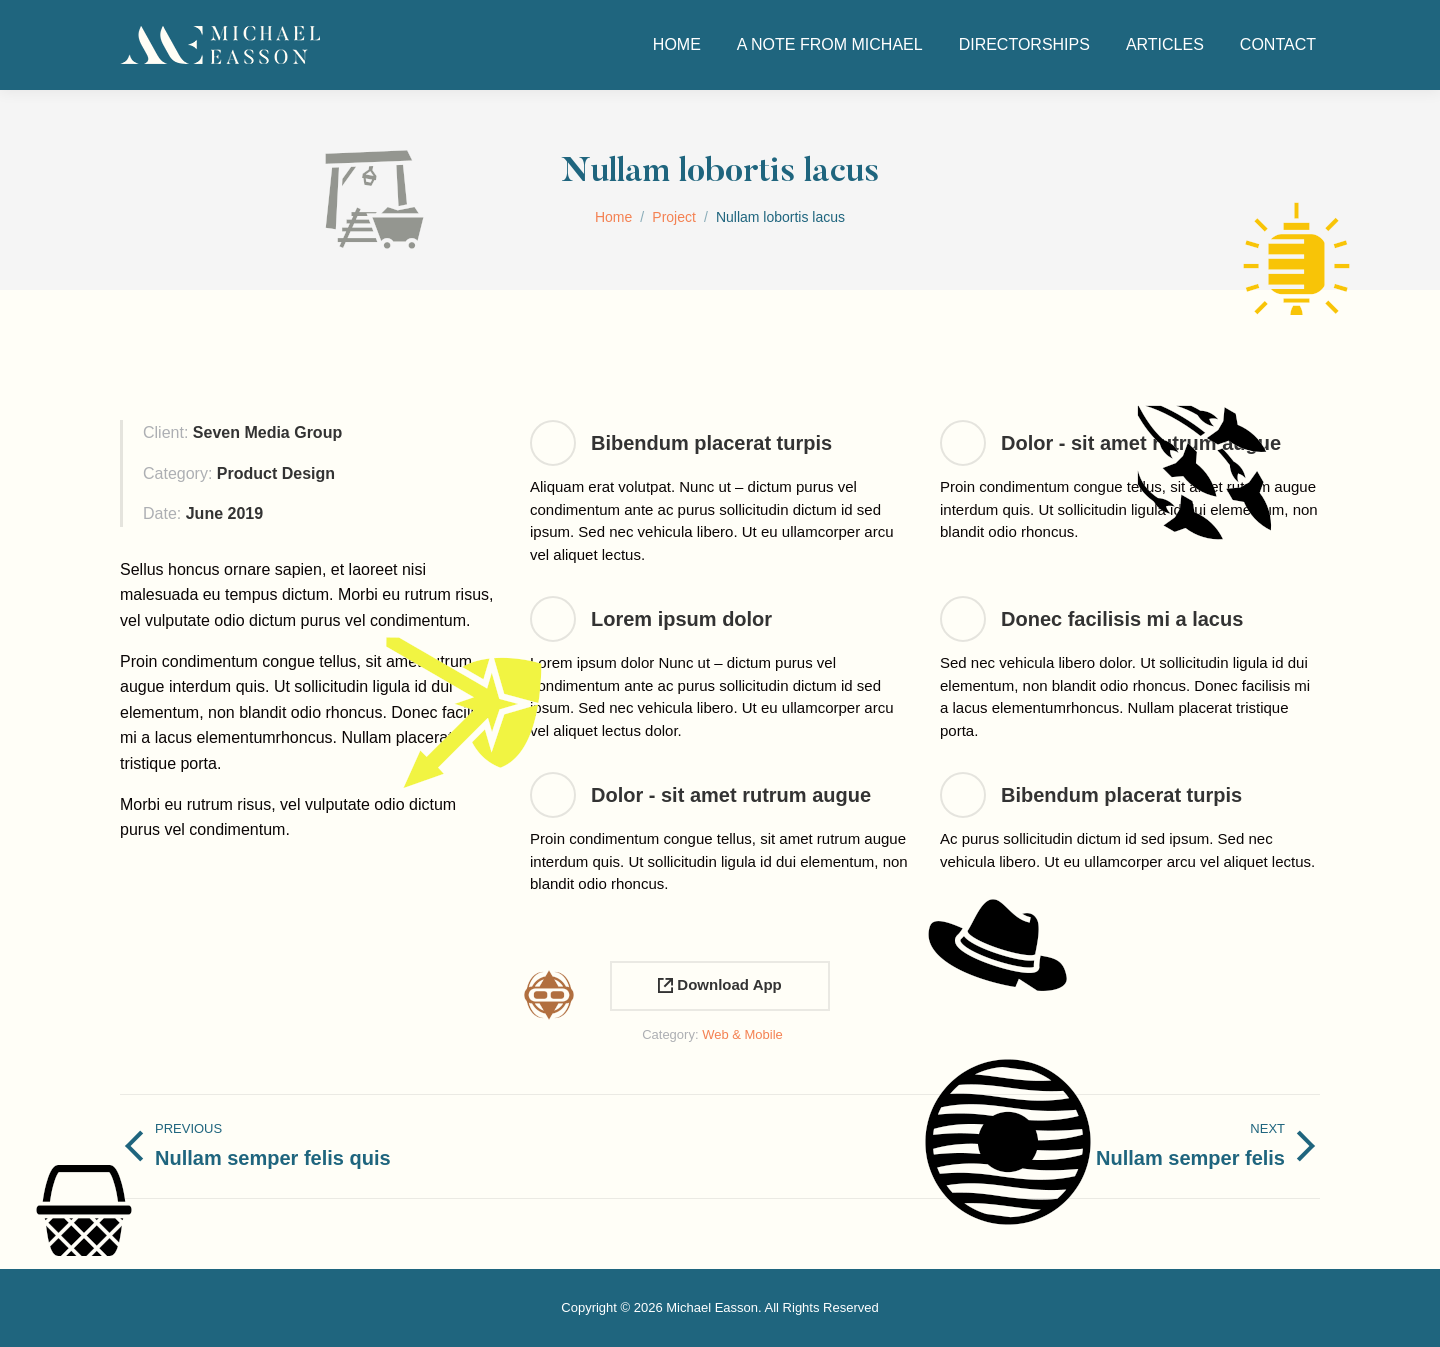  What do you see at coordinates (997, 945) in the screenshot?
I see `select a detective or spy character` at bounding box center [997, 945].